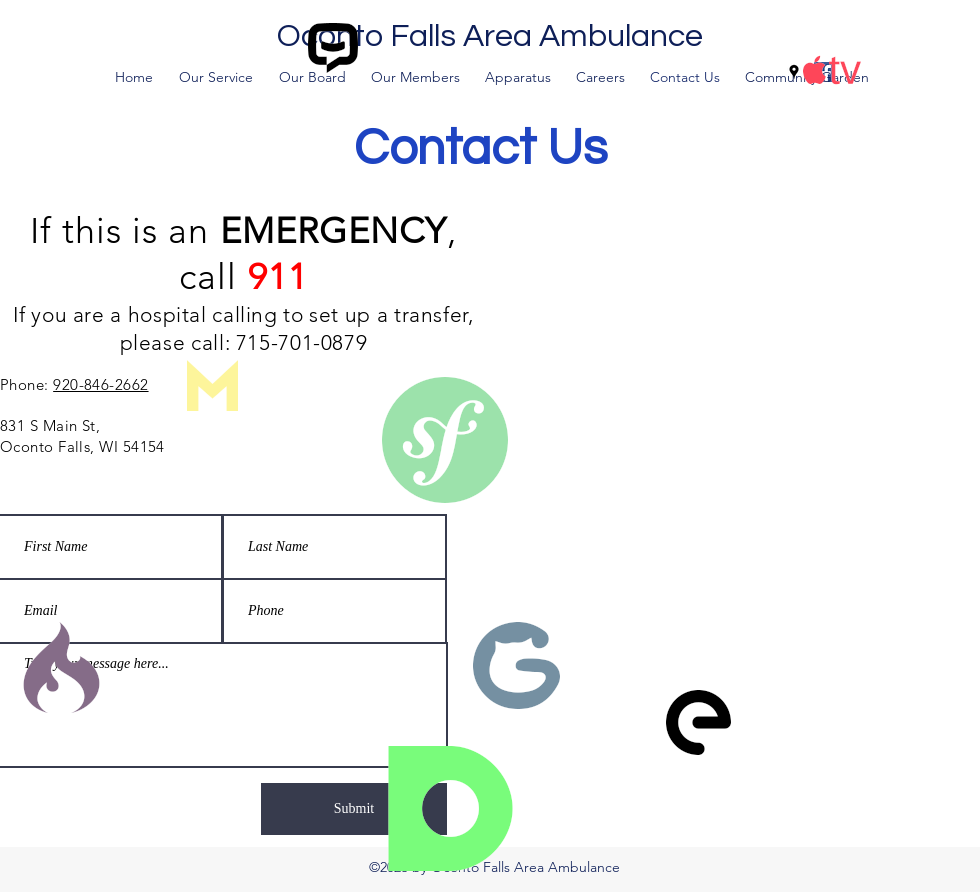  Describe the element at coordinates (212, 385) in the screenshot. I see `Monster Energy brand logo` at that location.